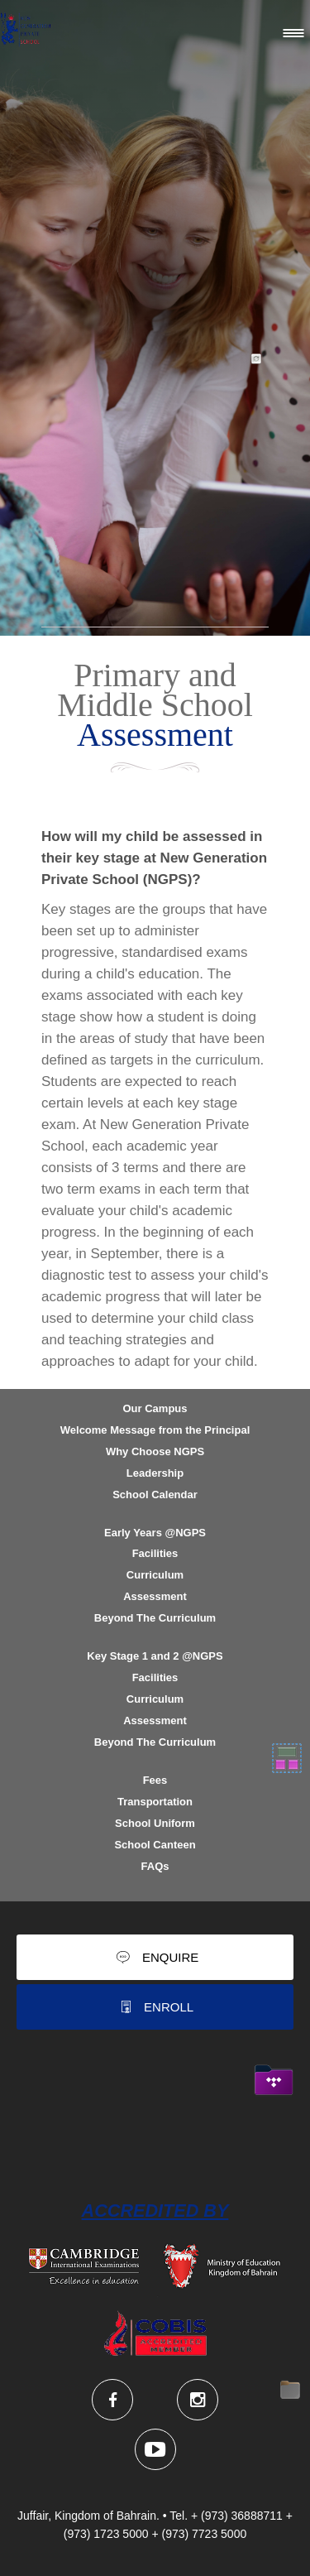  I want to click on open file folder, so click(290, 2390).